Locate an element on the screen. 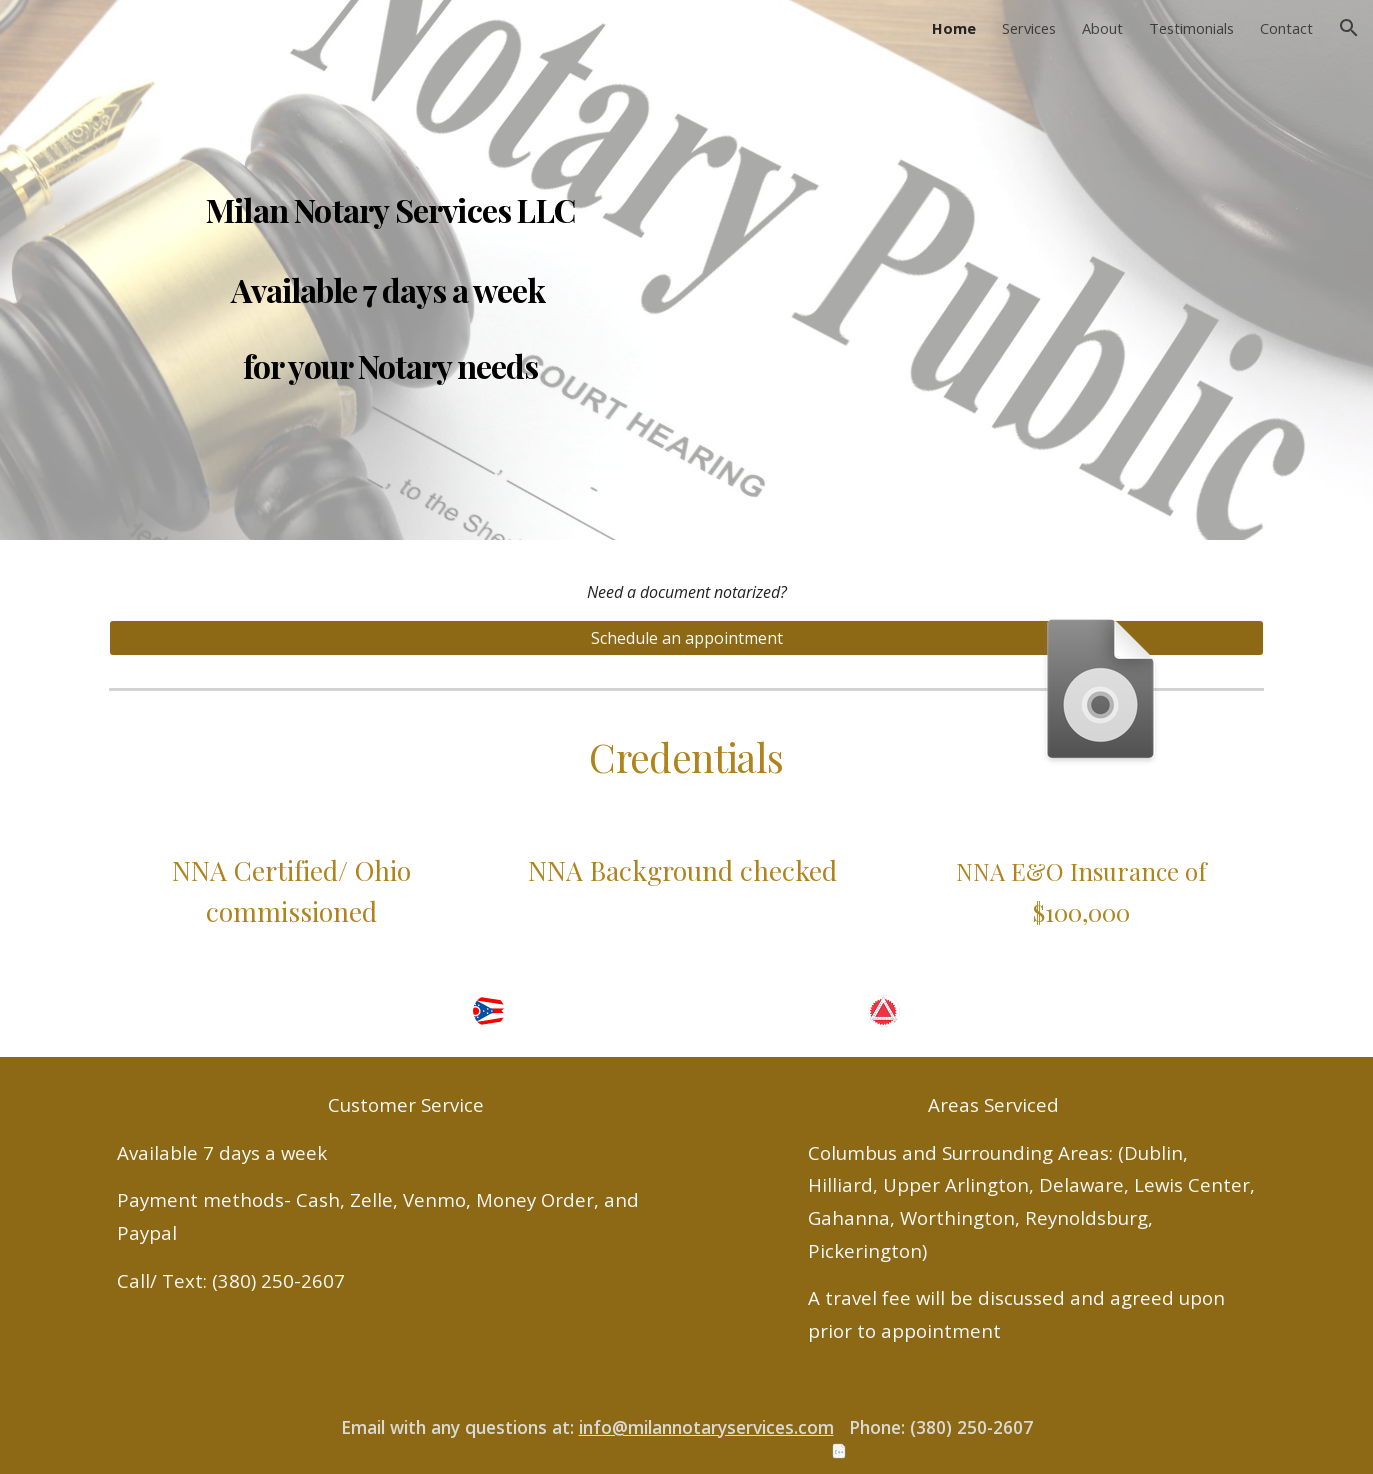  a CD or disc image file is located at coordinates (1100, 691).